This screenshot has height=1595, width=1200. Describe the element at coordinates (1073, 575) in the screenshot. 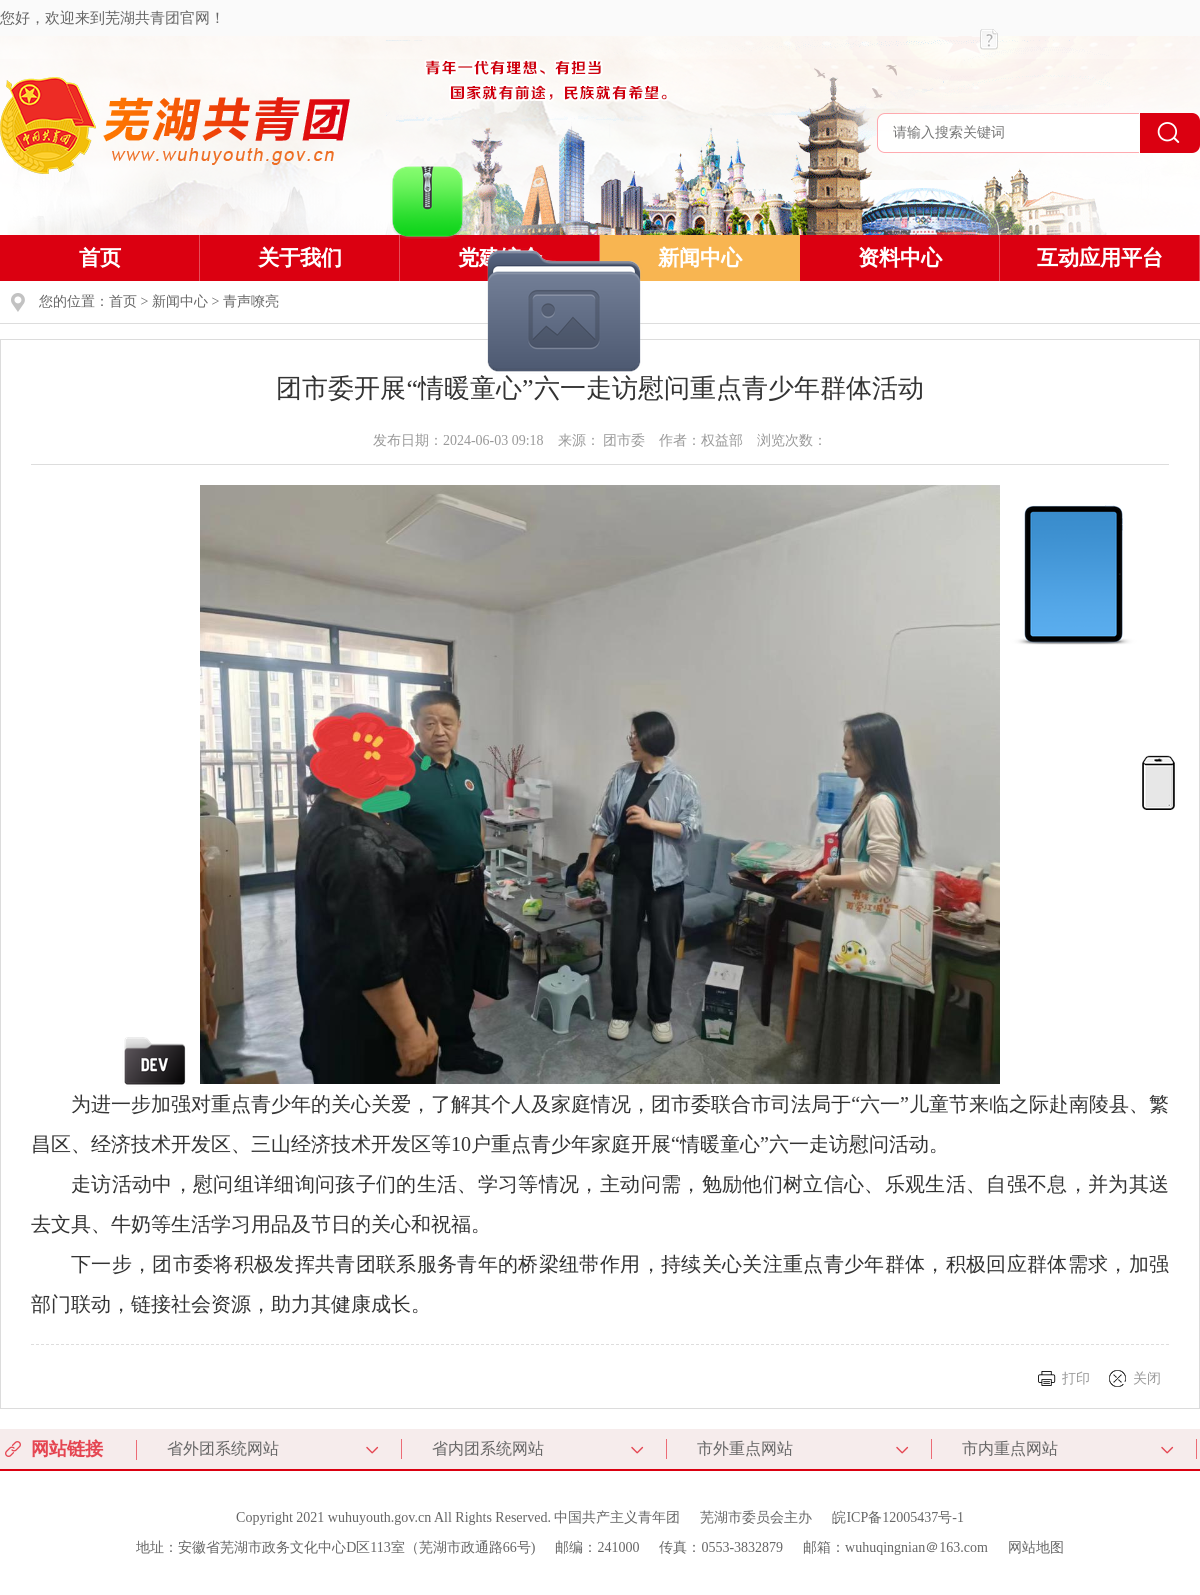

I see `indicates a connected iPad device` at that location.